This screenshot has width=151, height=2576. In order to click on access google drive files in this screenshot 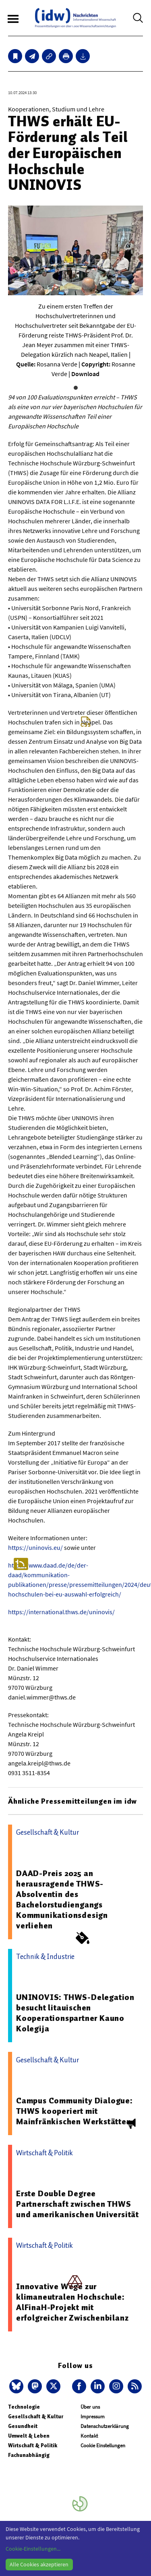, I will do `click(75, 2282)`.